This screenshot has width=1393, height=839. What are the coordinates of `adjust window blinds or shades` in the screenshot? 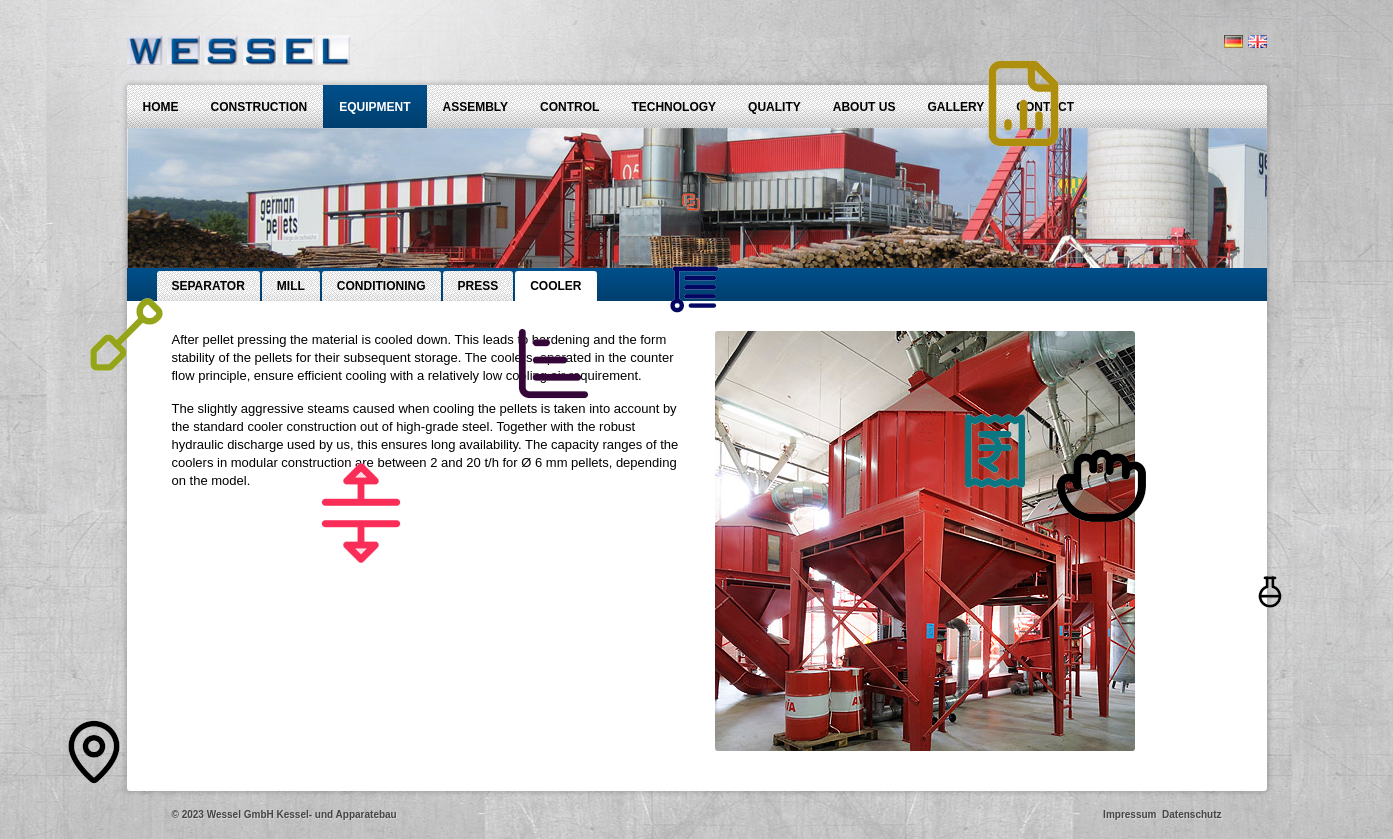 It's located at (695, 289).